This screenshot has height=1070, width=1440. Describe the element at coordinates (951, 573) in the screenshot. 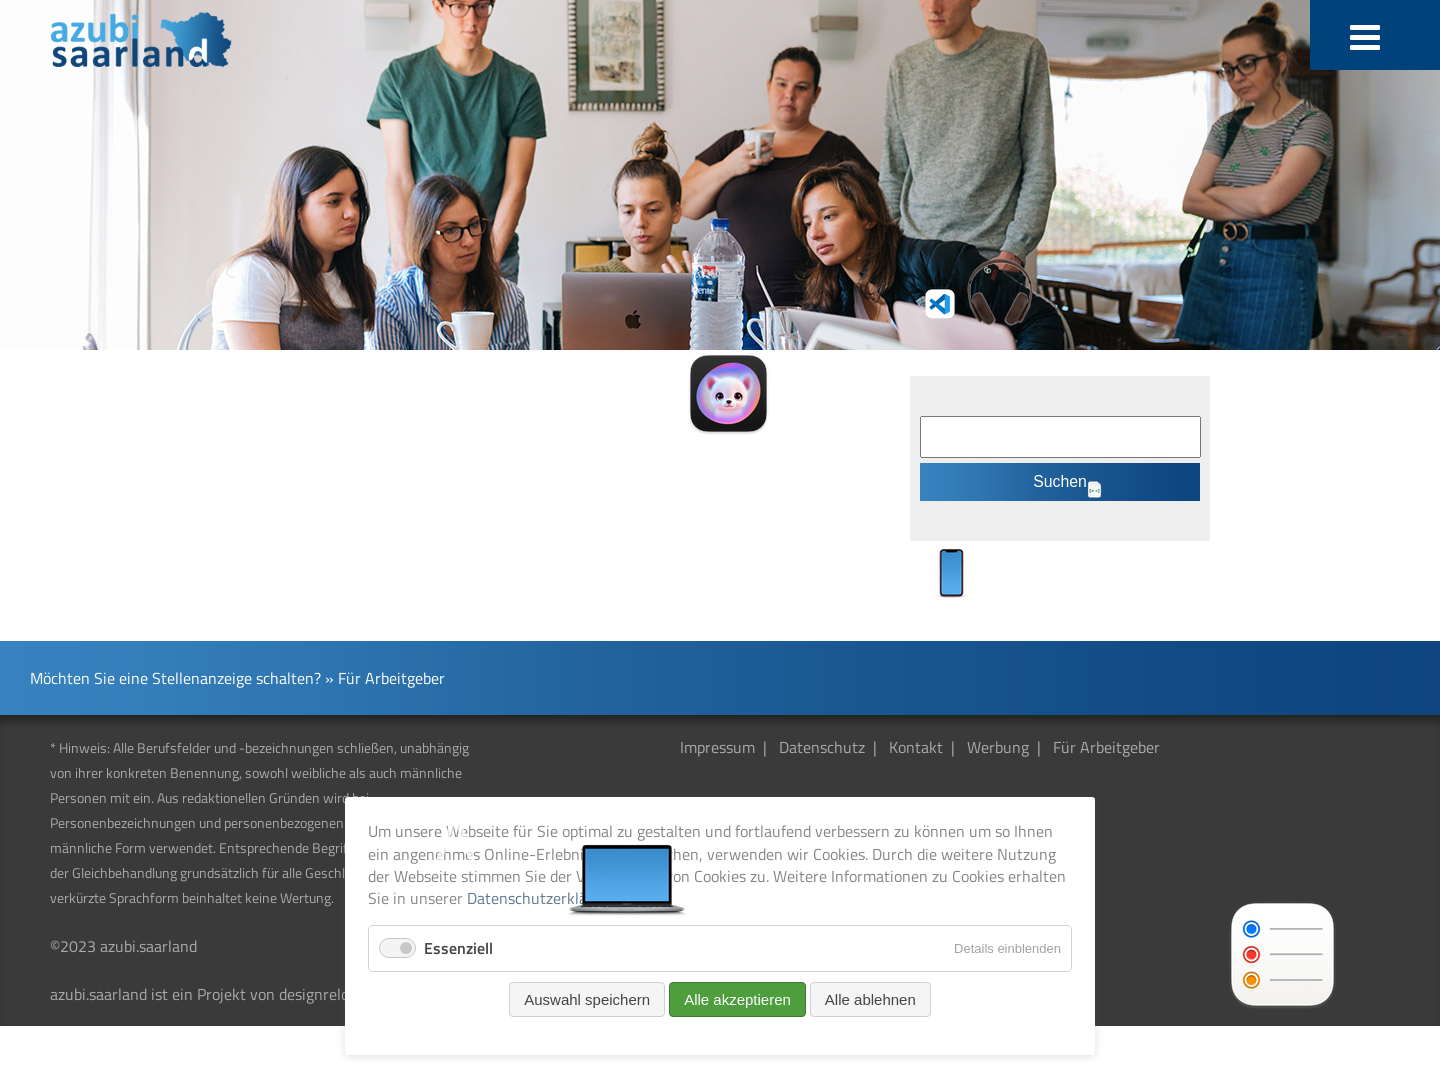

I see `iPhone 11 device icon` at that location.